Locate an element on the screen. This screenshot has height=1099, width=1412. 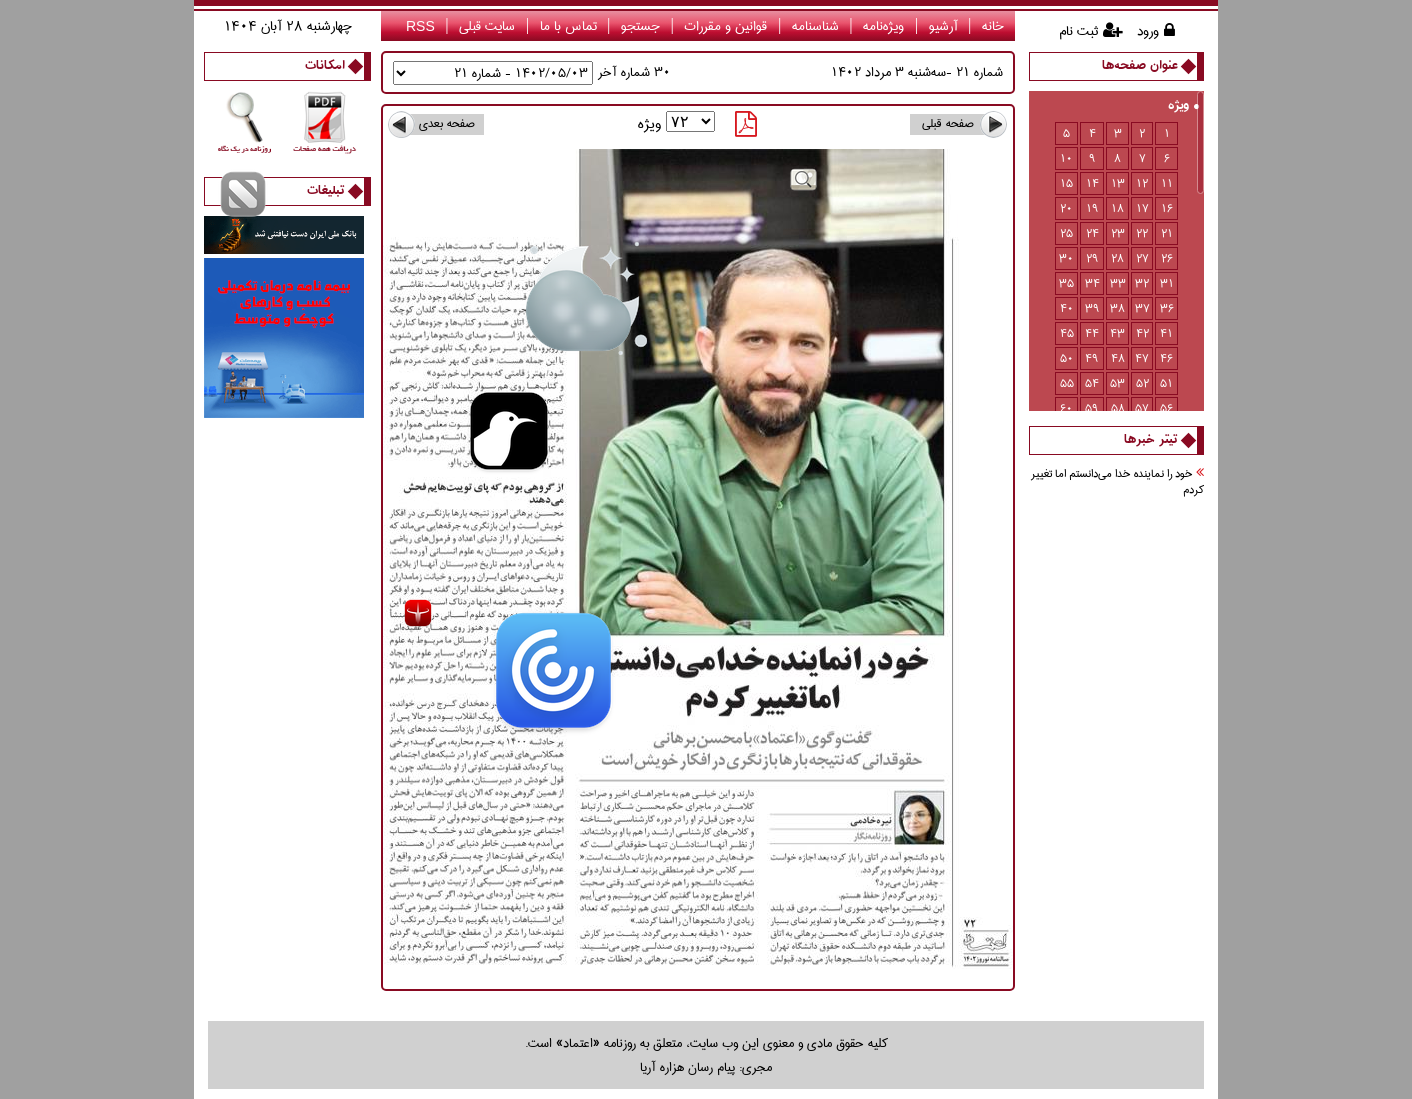
open eye of mate image viewer application is located at coordinates (803, 179).